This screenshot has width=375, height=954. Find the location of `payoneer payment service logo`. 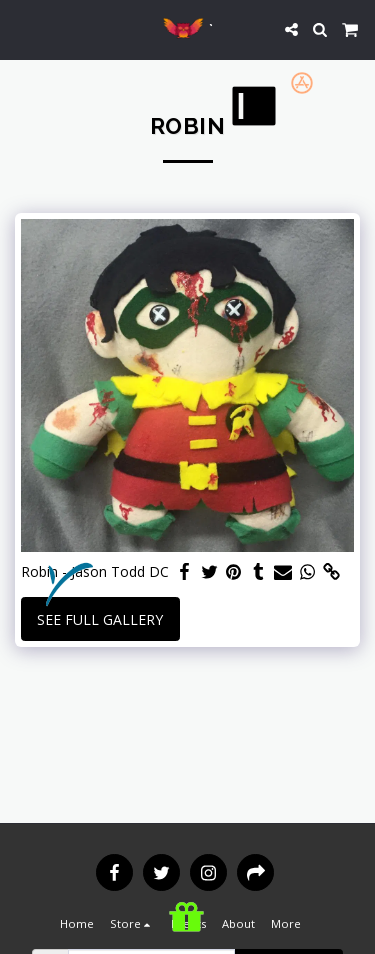

payoneer payment service logo is located at coordinates (69, 584).